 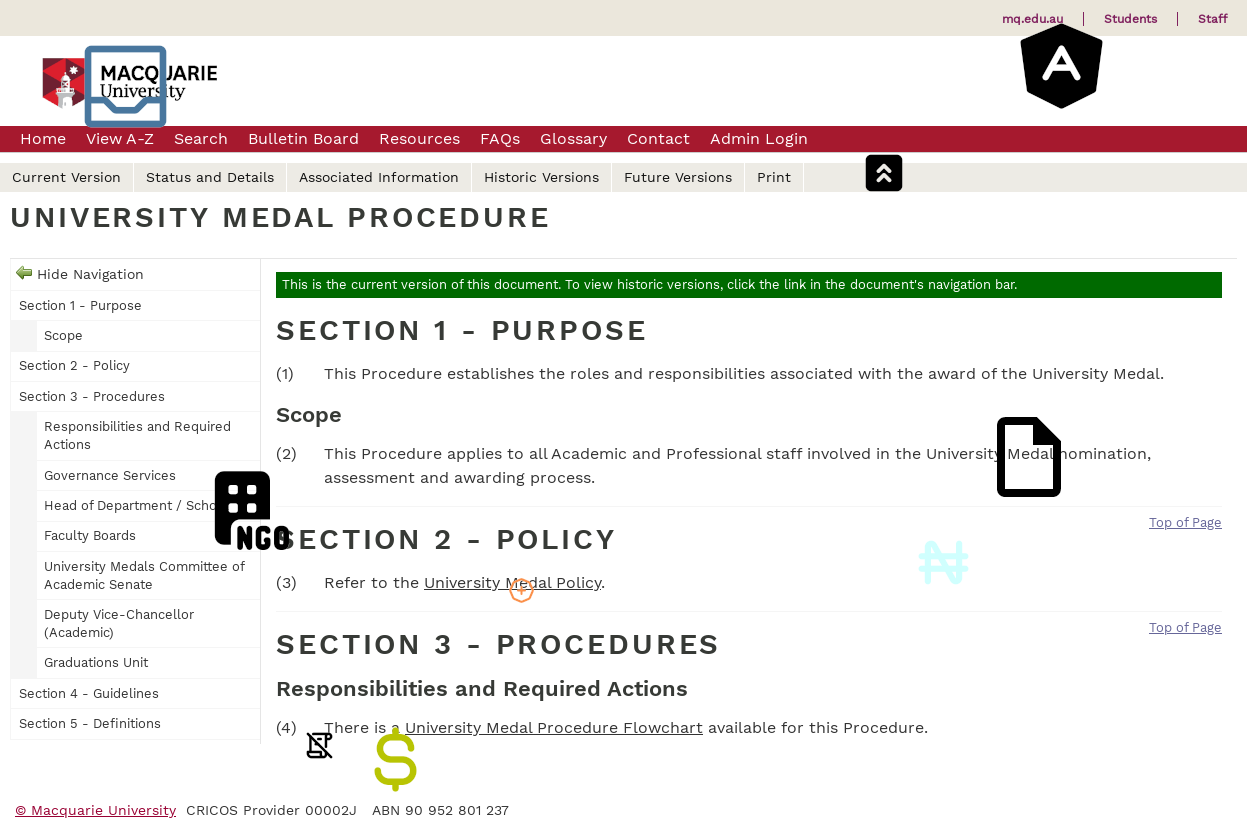 What do you see at coordinates (395, 759) in the screenshot?
I see `view account balance or financial information` at bounding box center [395, 759].